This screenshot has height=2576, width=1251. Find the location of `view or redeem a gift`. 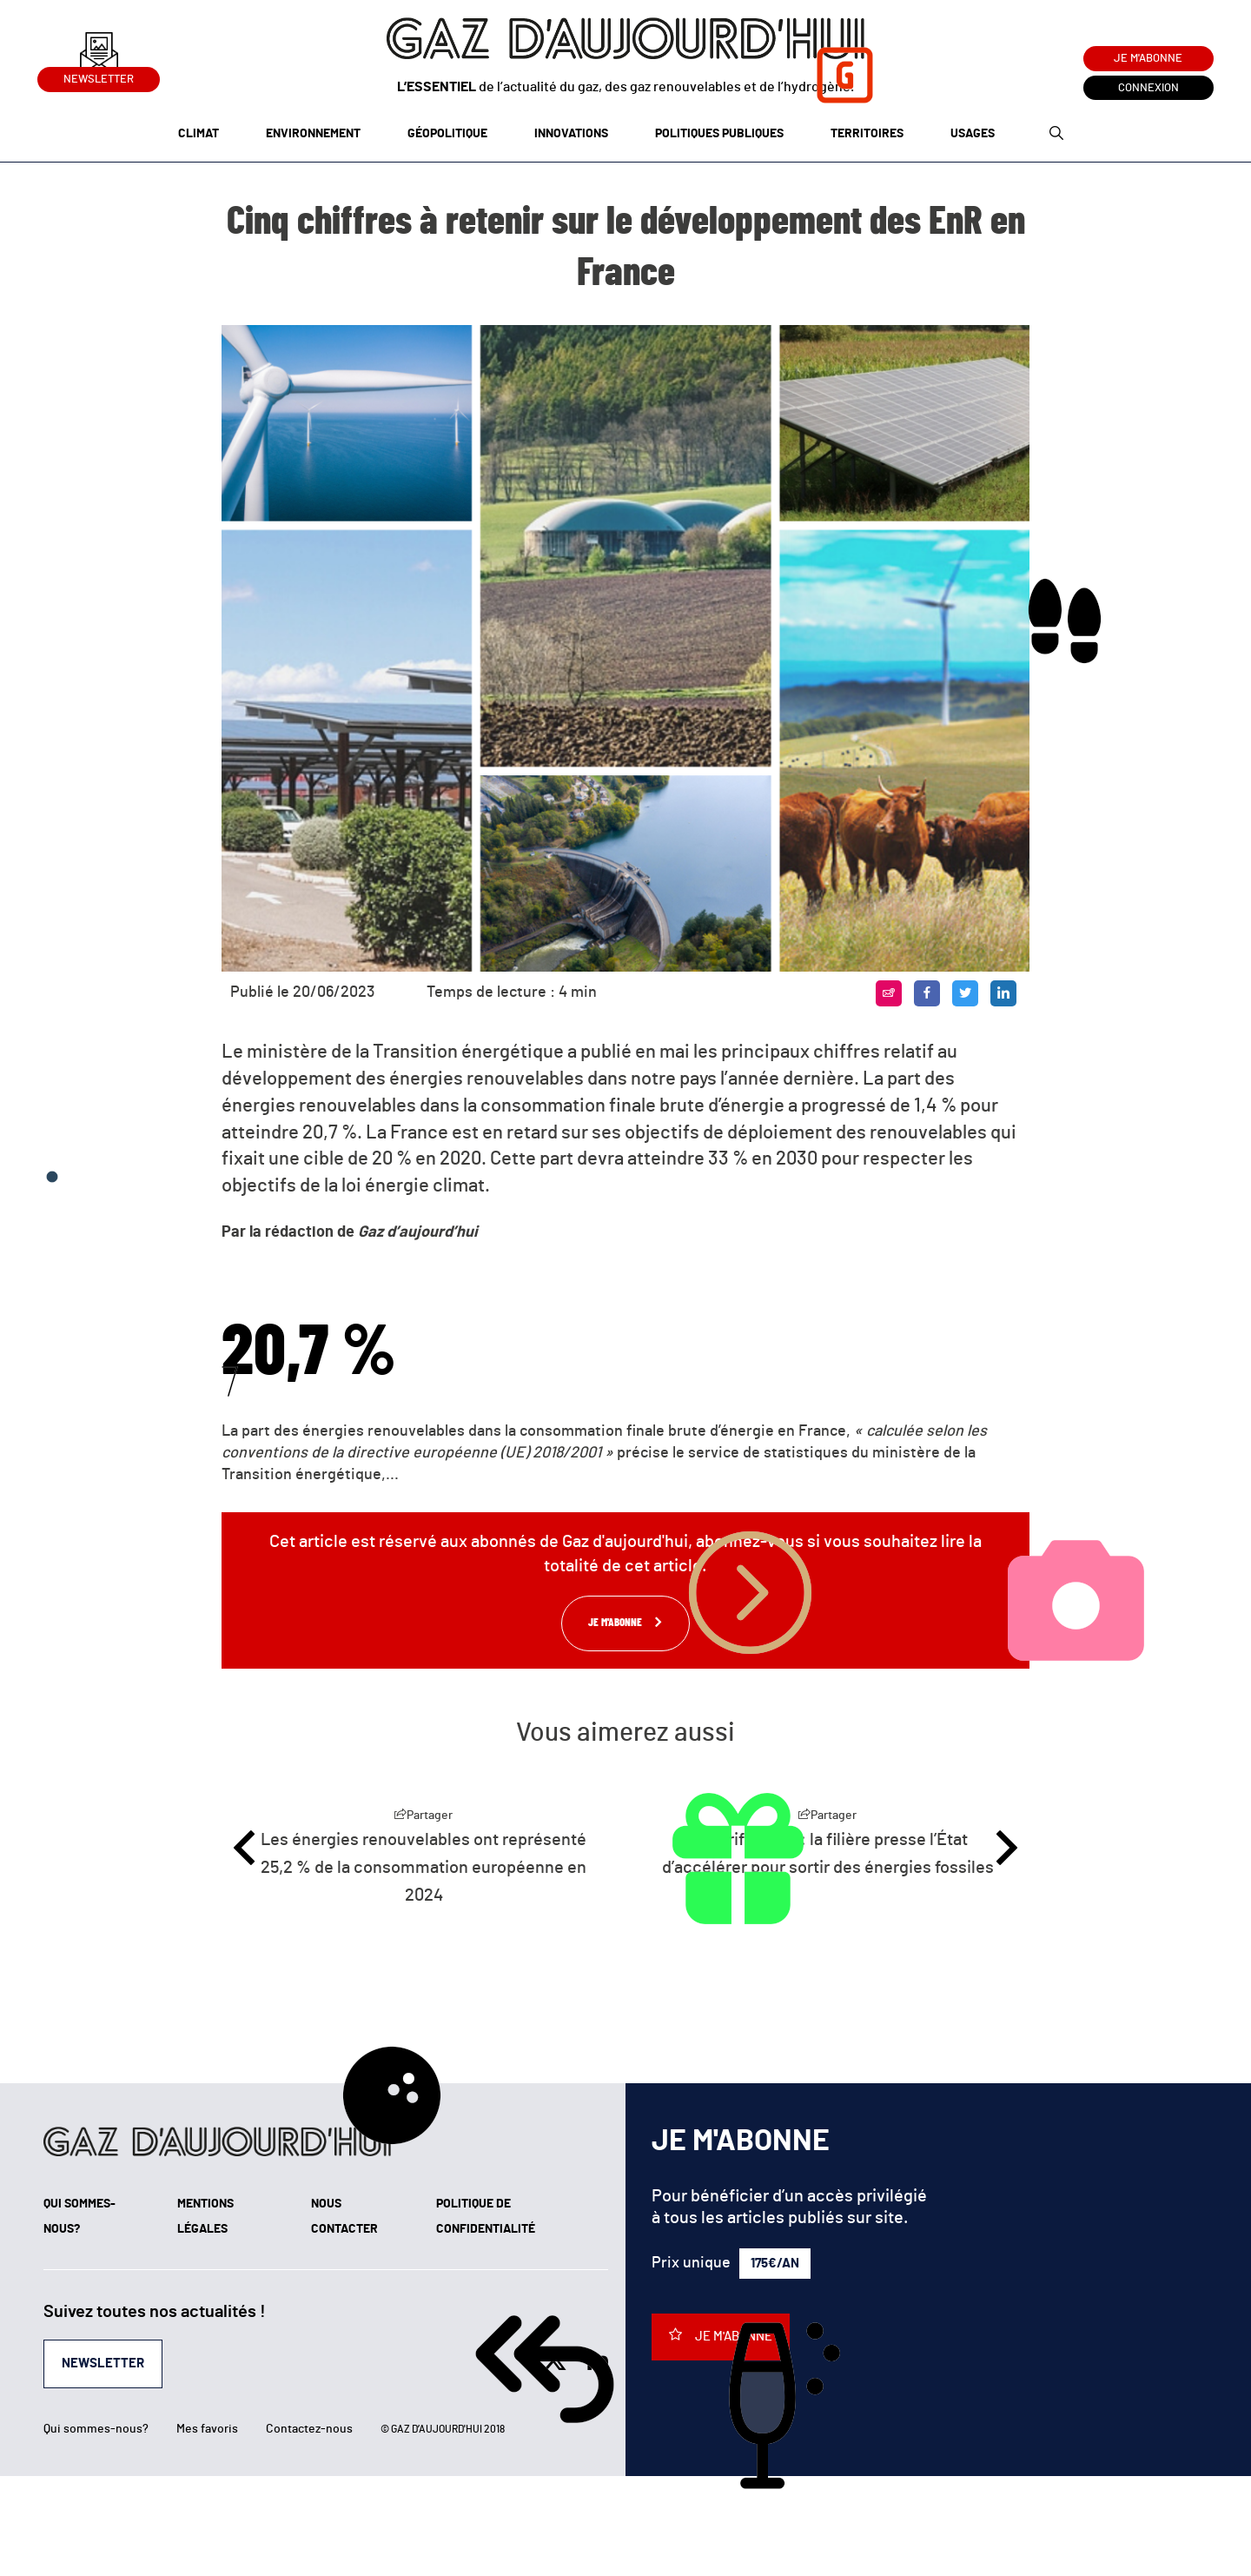

view or redeem a gift is located at coordinates (738, 1858).